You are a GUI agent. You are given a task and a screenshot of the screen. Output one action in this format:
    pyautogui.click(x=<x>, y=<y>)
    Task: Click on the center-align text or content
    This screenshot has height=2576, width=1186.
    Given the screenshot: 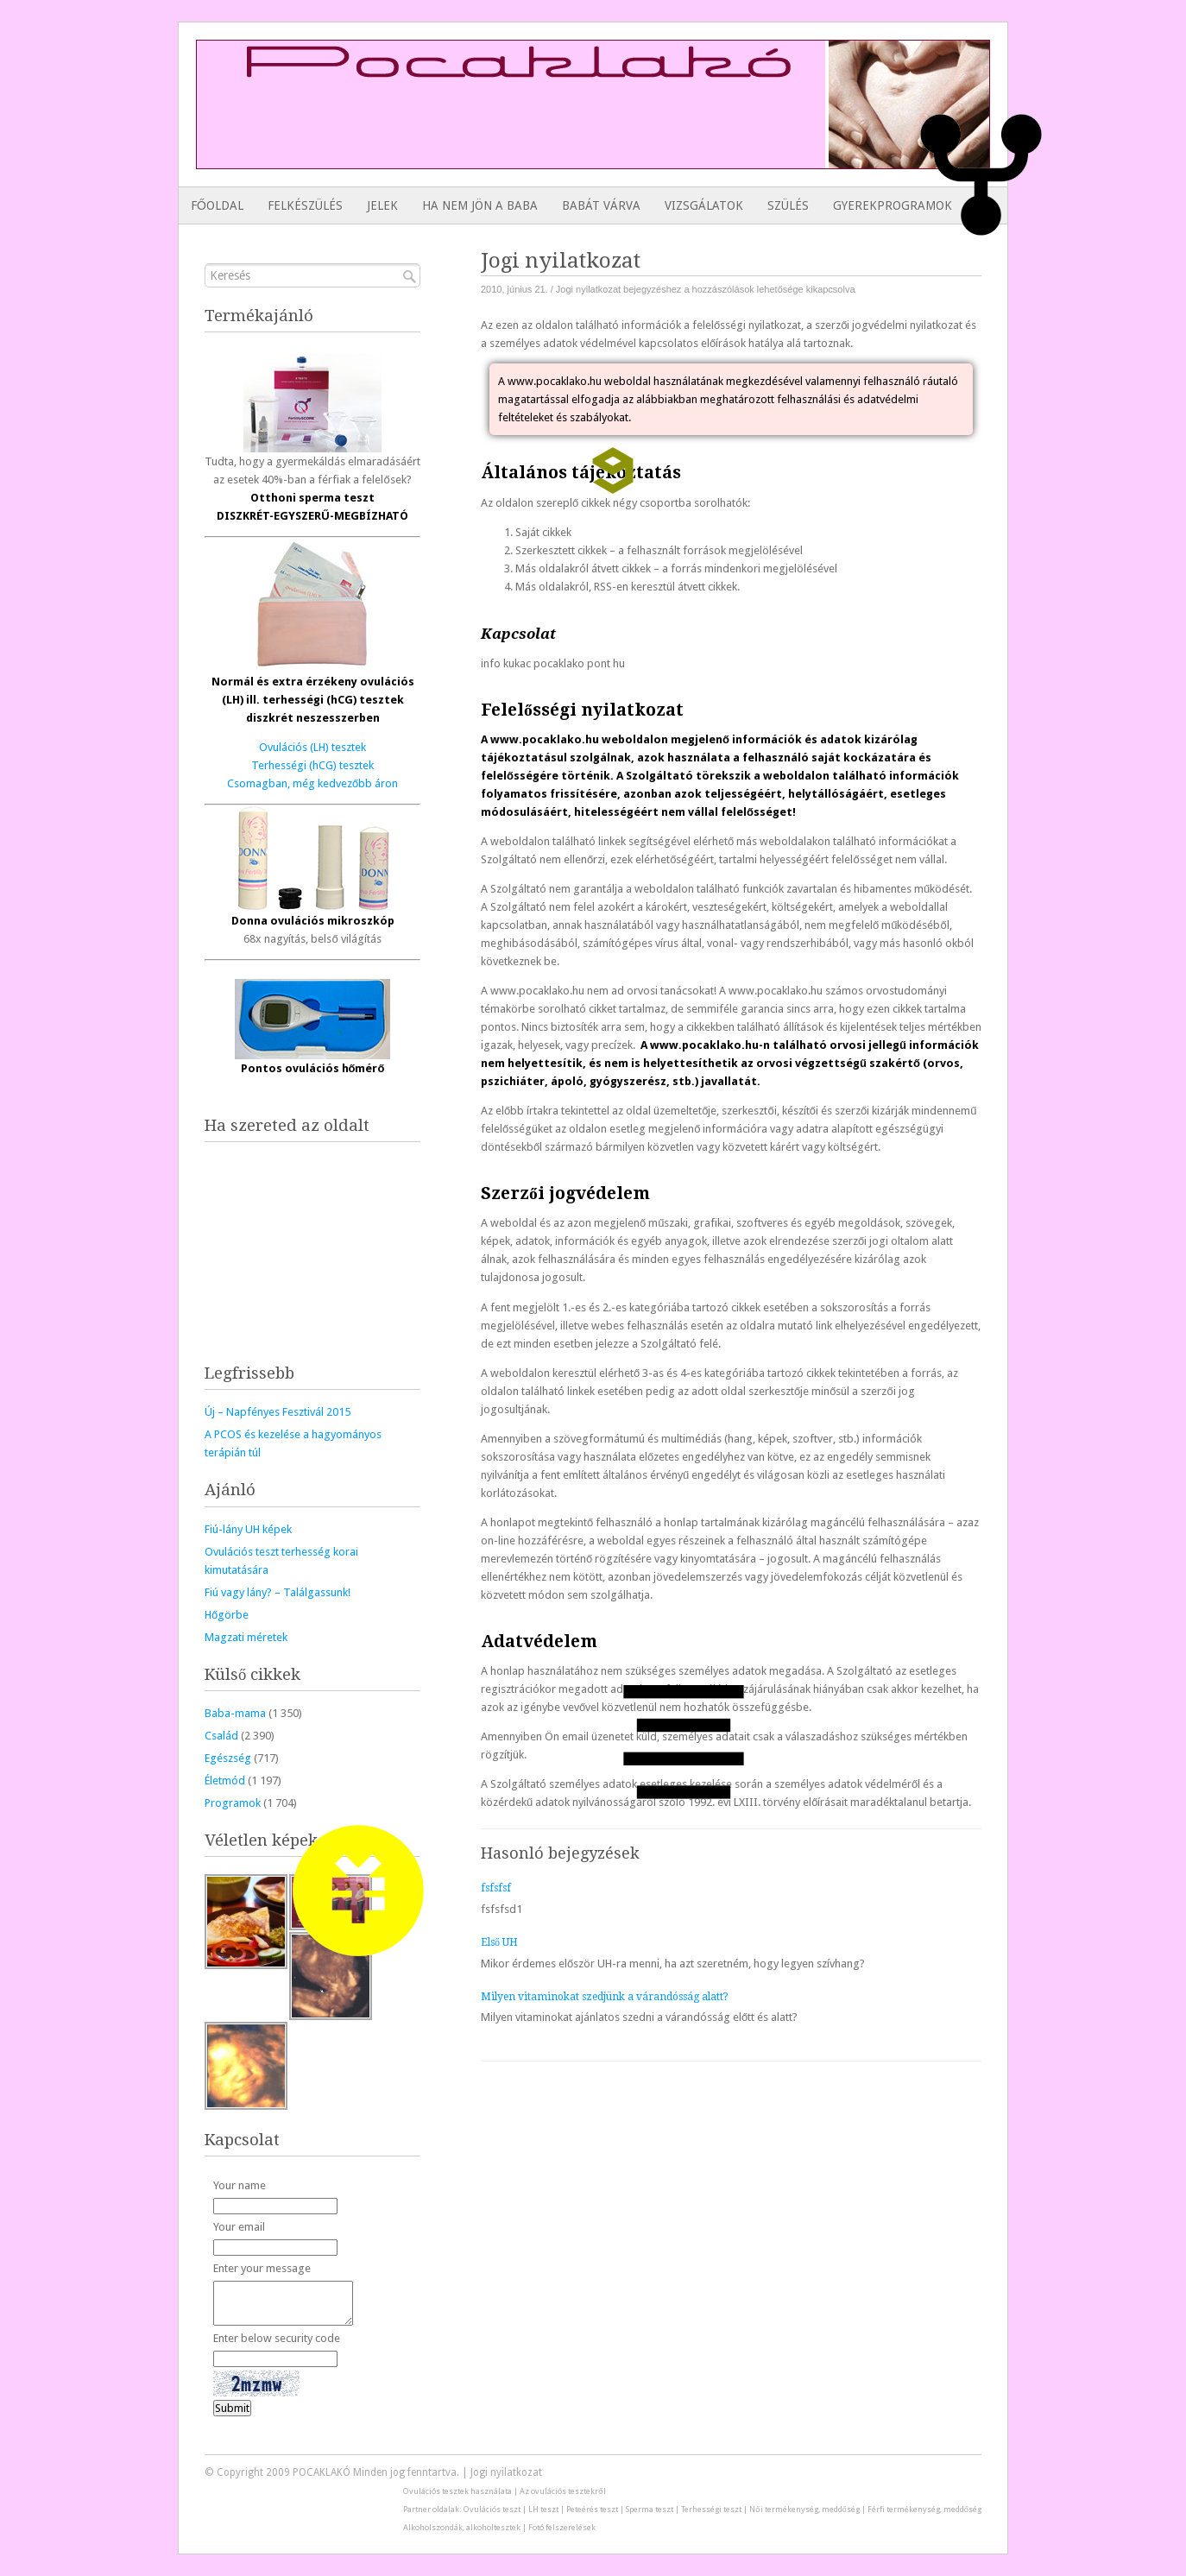 What is the action you would take?
    pyautogui.click(x=684, y=1739)
    